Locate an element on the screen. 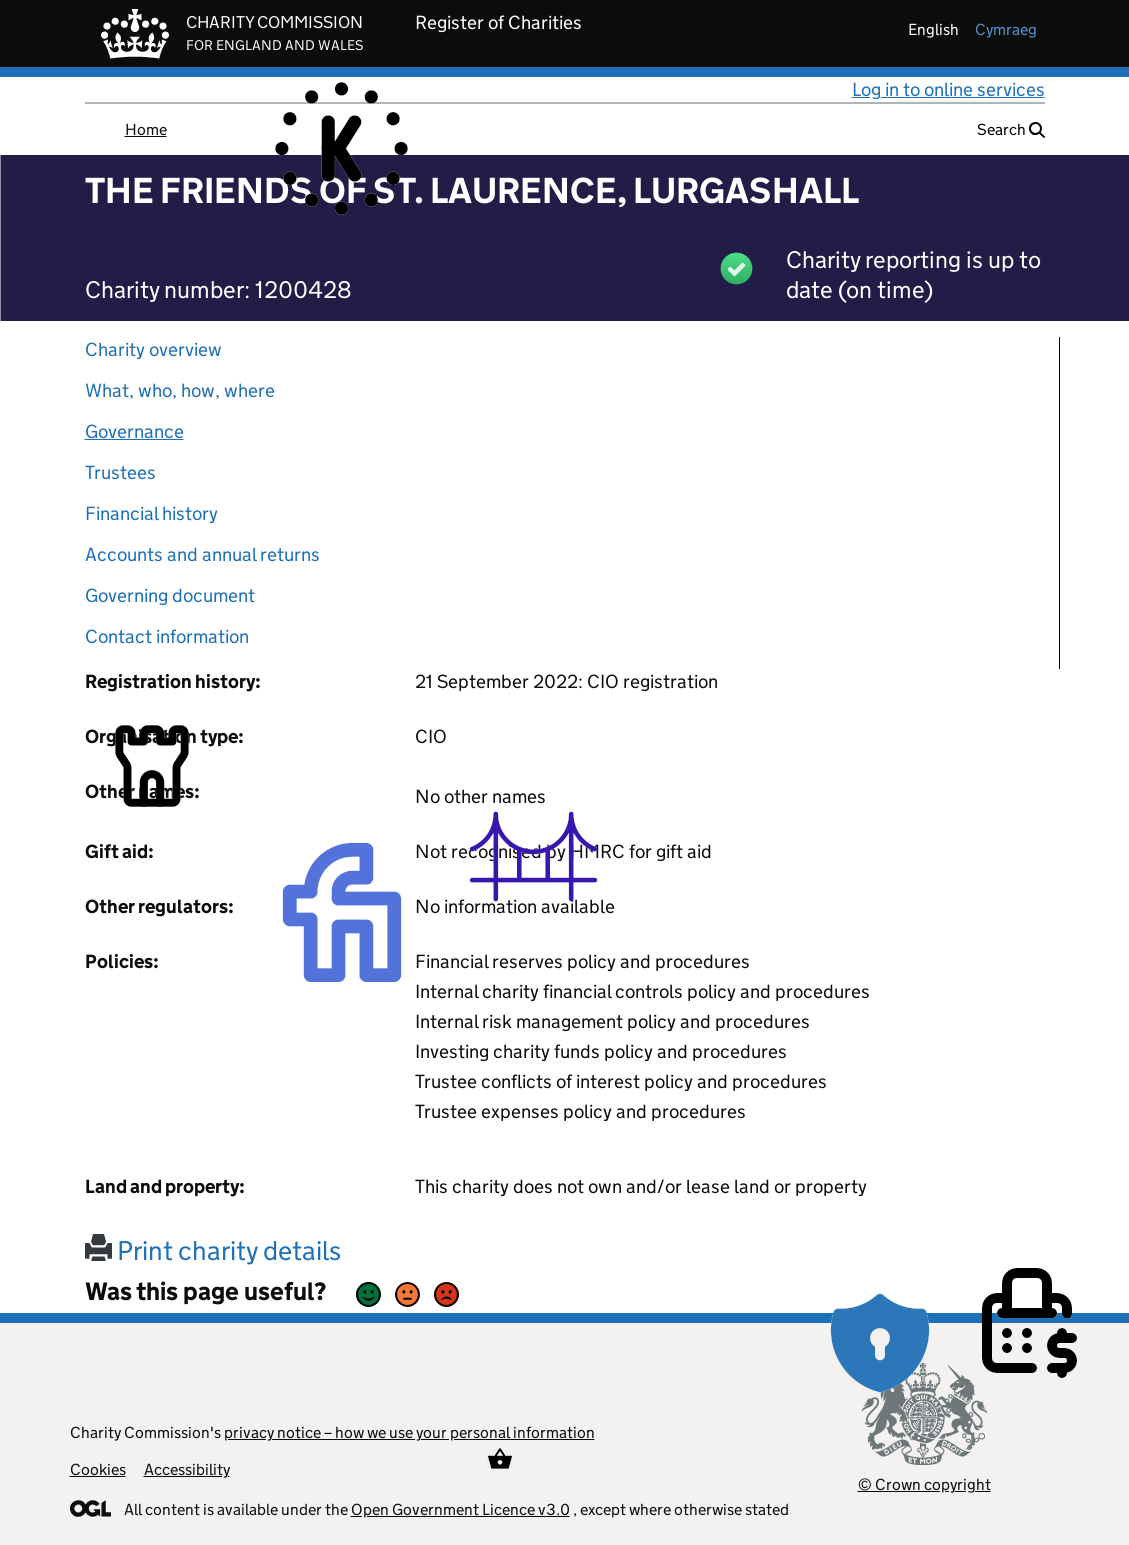  view your shopping basket is located at coordinates (500, 1459).